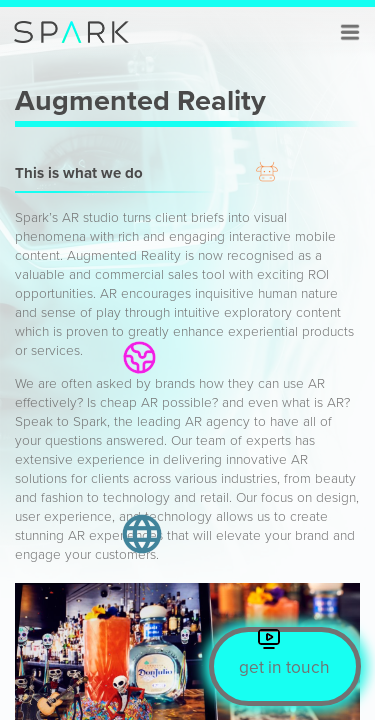 Image resolution: width=375 pixels, height=720 pixels. I want to click on switch to global or worldwide view, so click(142, 534).